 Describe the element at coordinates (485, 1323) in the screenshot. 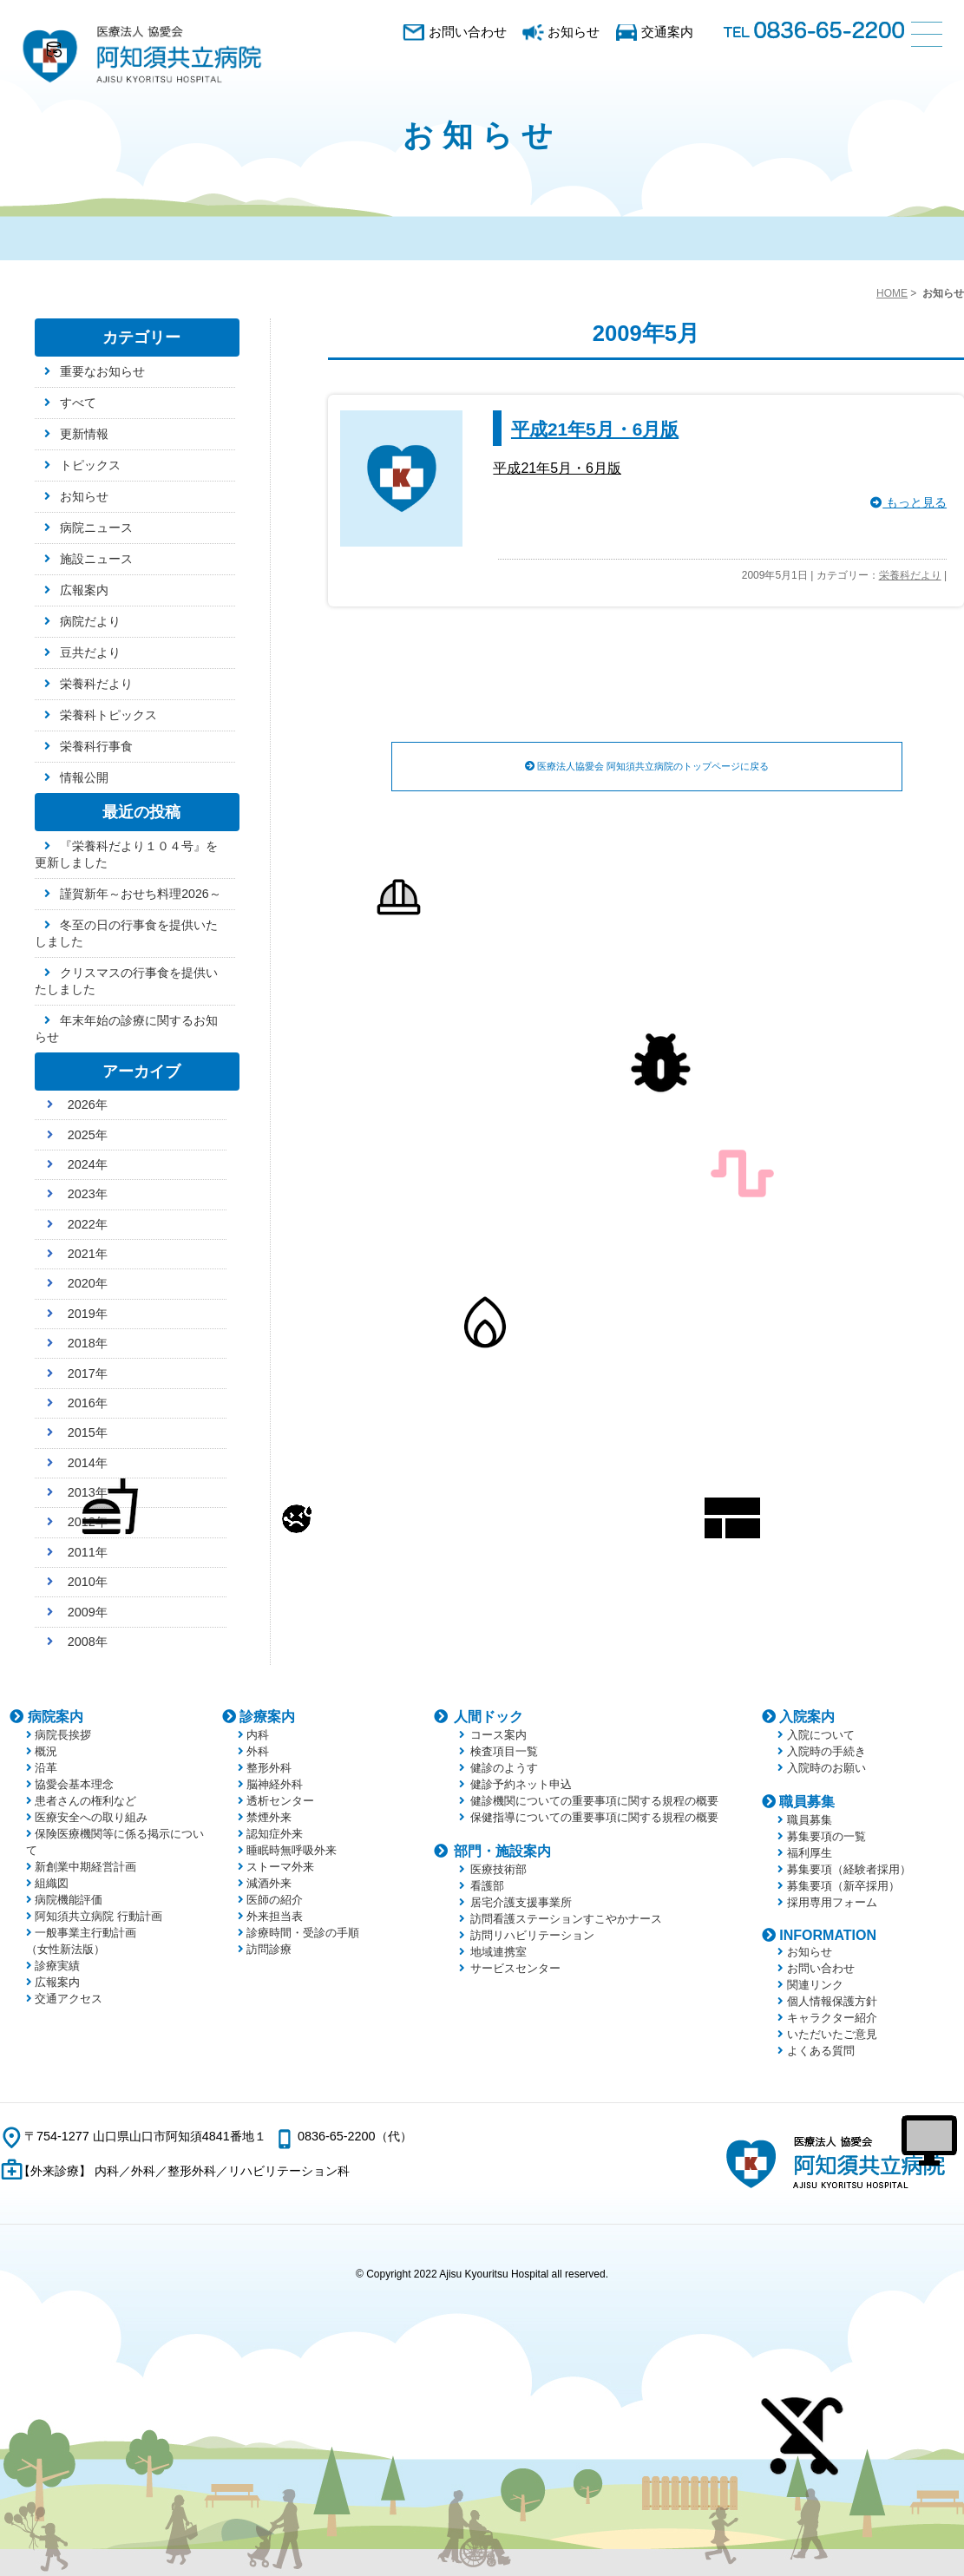

I see `indicates trending or hot content` at that location.